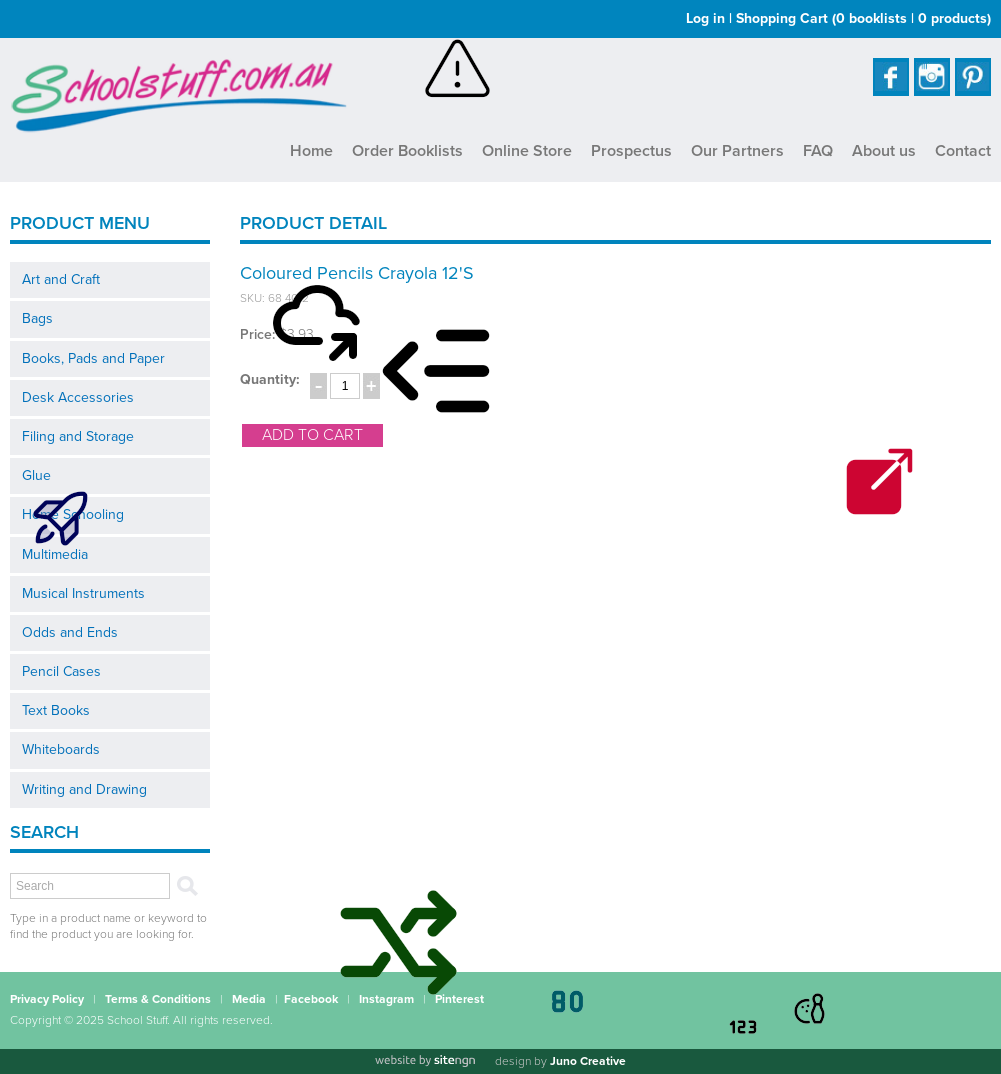  Describe the element at coordinates (457, 69) in the screenshot. I see `indicates a warning or caution state` at that location.